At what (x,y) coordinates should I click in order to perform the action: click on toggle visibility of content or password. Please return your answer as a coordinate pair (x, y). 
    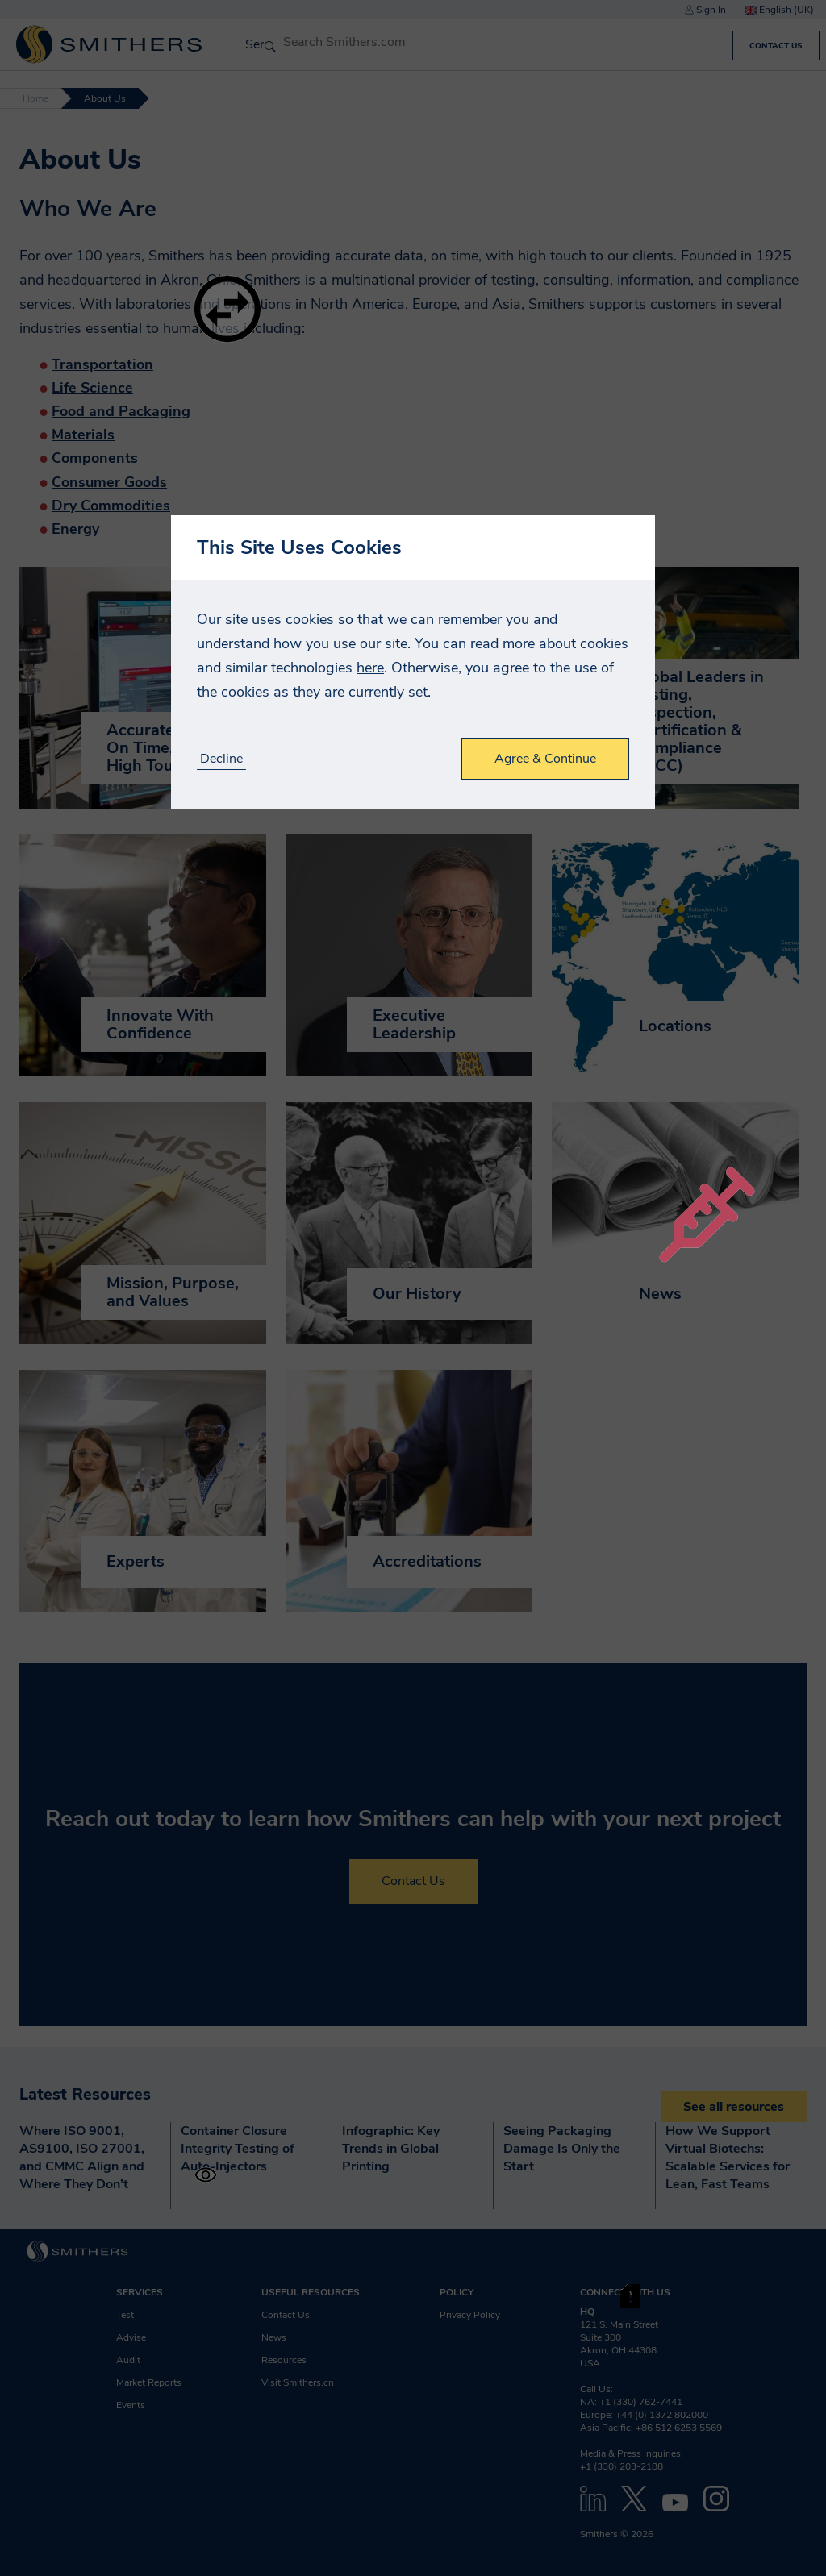
    Looking at the image, I should click on (206, 2175).